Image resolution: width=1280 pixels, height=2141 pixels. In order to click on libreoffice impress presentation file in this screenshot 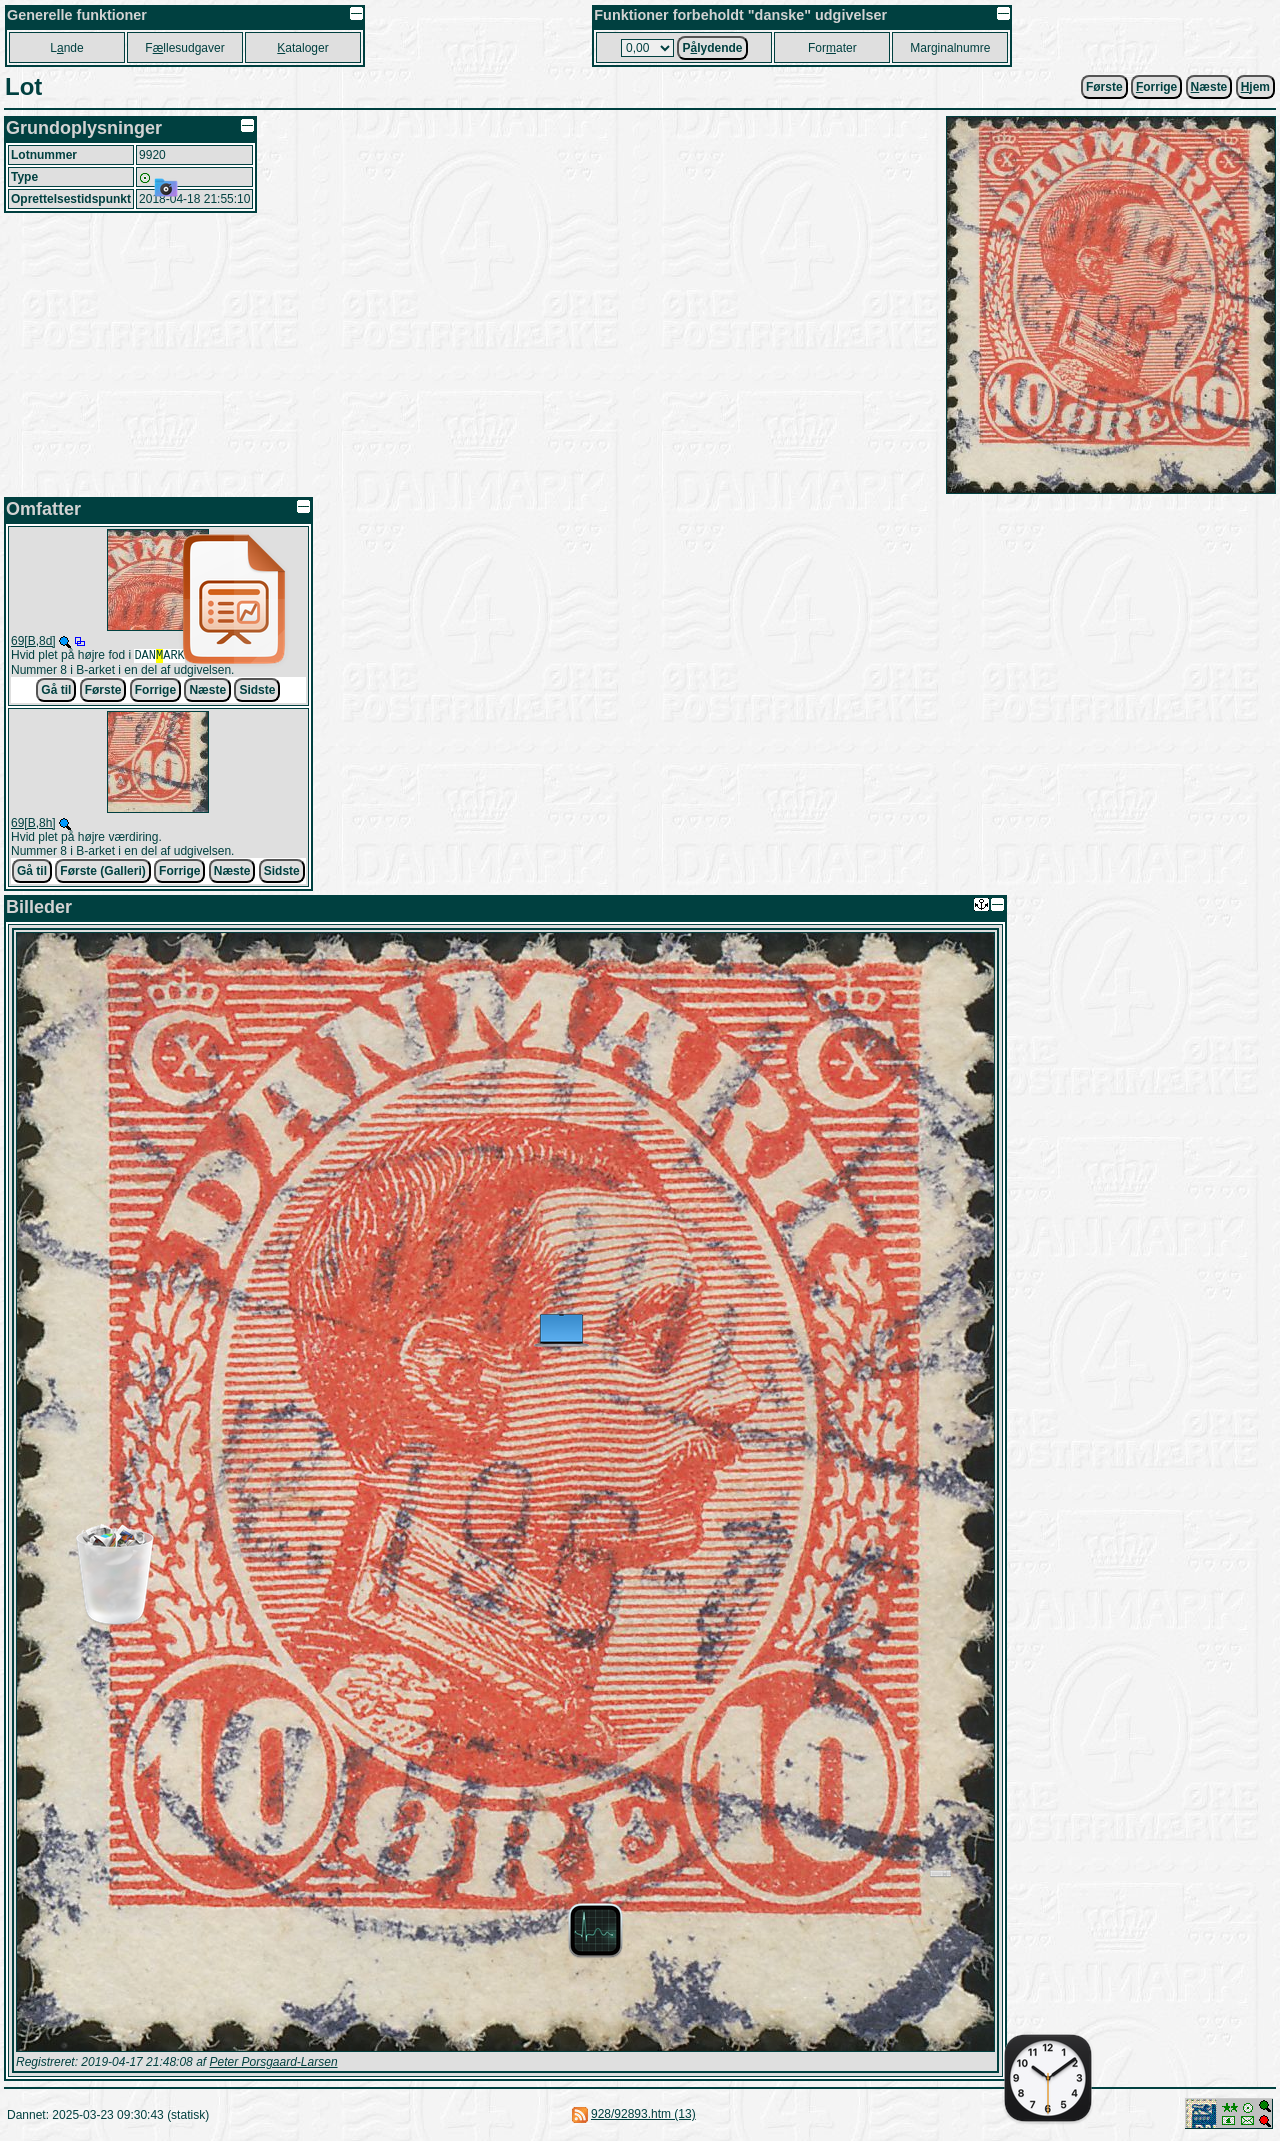, I will do `click(234, 599)`.